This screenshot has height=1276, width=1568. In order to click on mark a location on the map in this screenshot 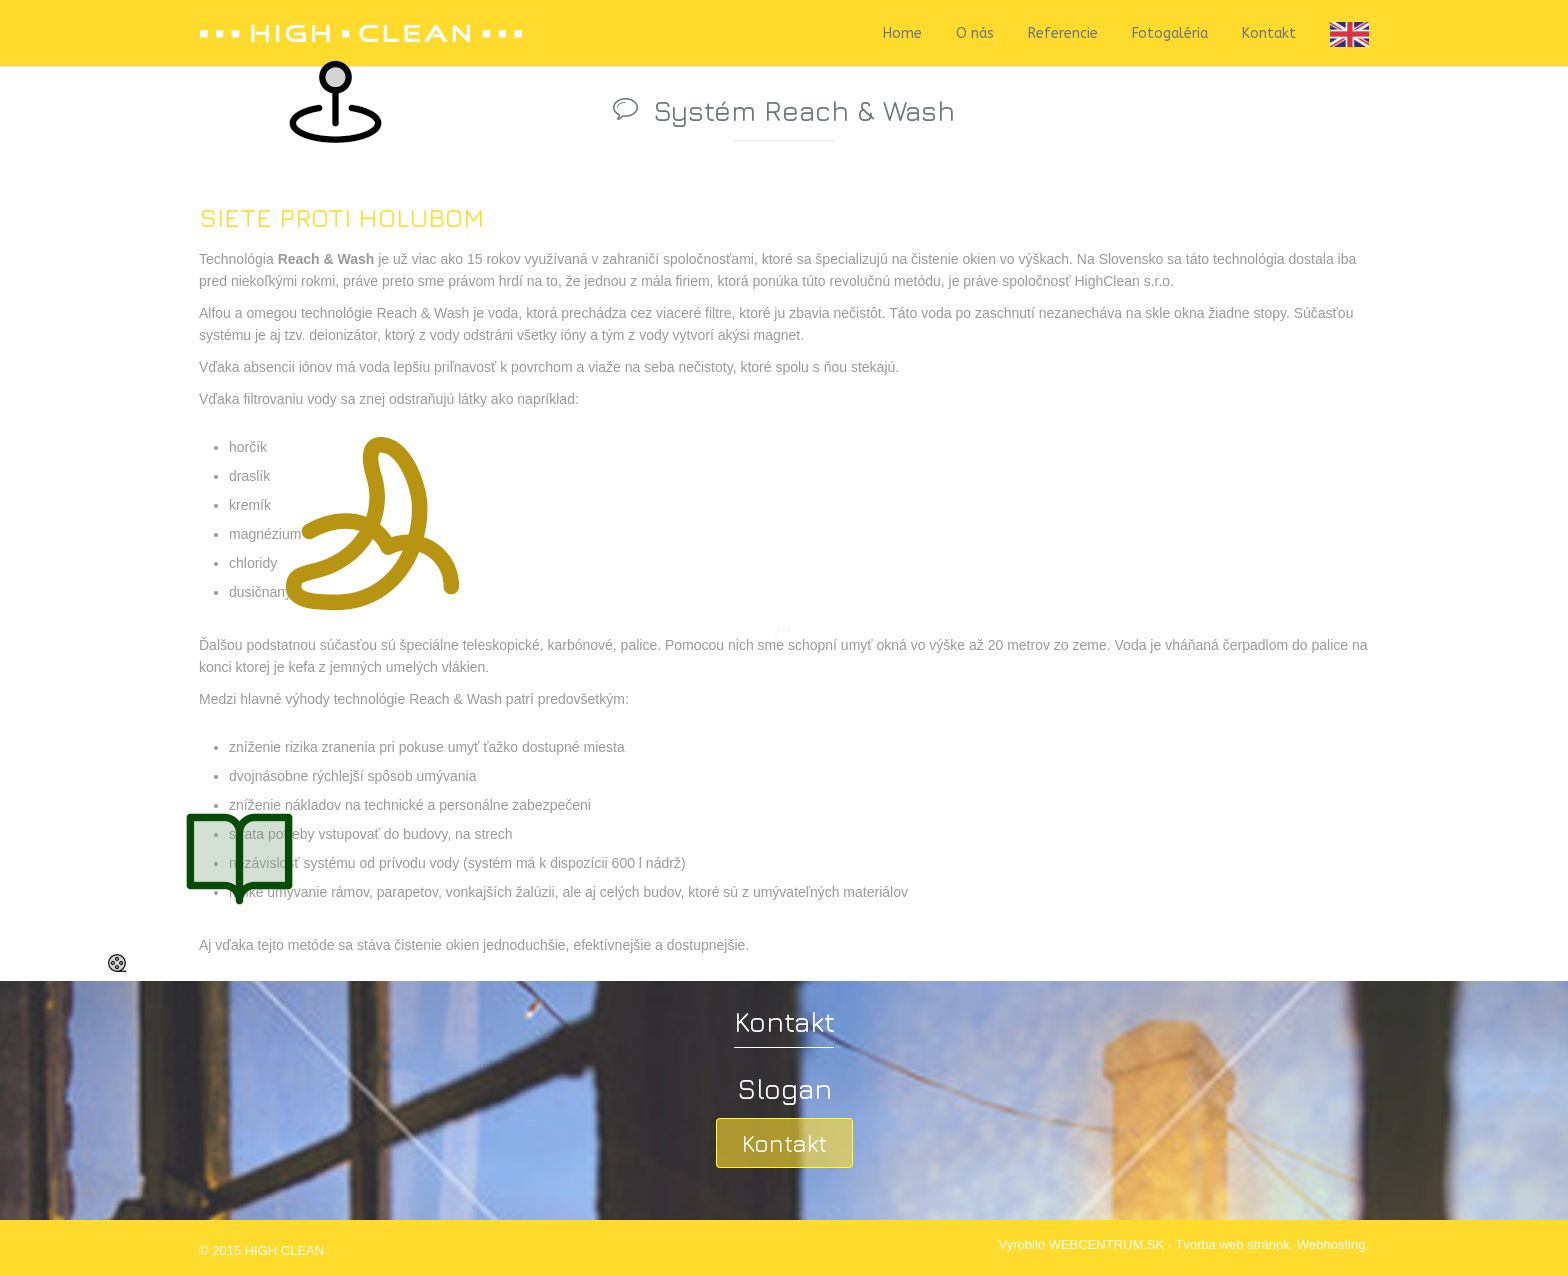, I will do `click(335, 103)`.